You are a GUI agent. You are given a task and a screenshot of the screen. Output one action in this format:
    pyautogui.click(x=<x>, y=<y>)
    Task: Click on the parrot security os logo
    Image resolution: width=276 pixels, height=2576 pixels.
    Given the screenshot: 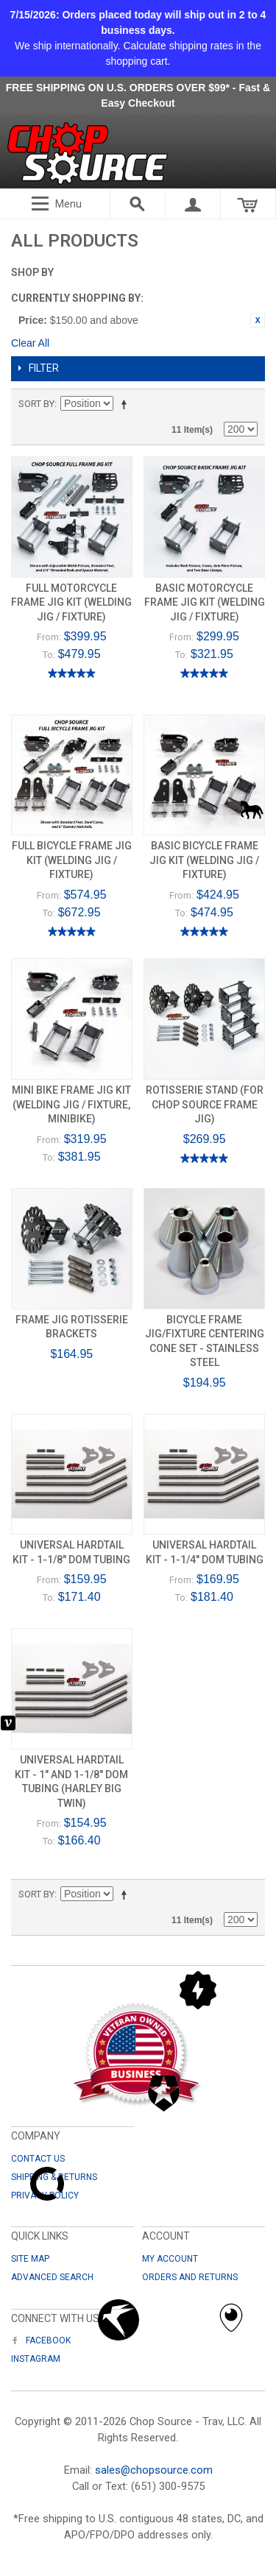 What is the action you would take?
    pyautogui.click(x=118, y=2320)
    